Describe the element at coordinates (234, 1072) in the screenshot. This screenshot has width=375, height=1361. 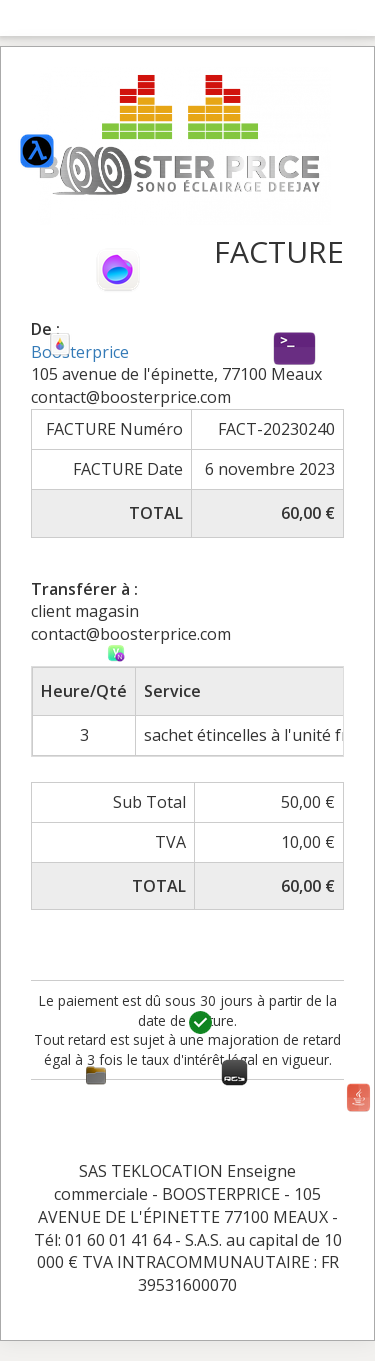
I see `open gsequencer audio sequencer application` at that location.